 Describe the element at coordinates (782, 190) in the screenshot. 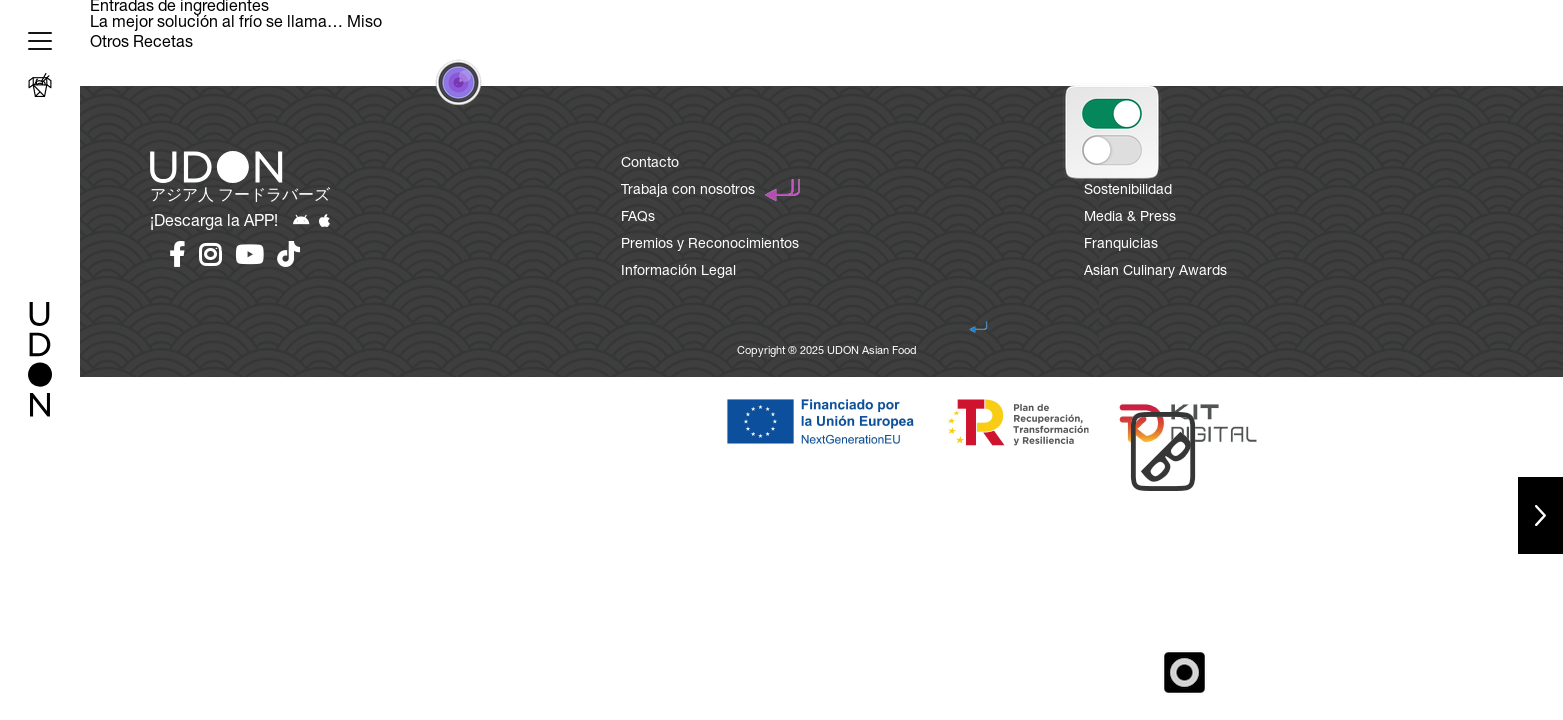

I see `reply to all recipients of an email` at that location.